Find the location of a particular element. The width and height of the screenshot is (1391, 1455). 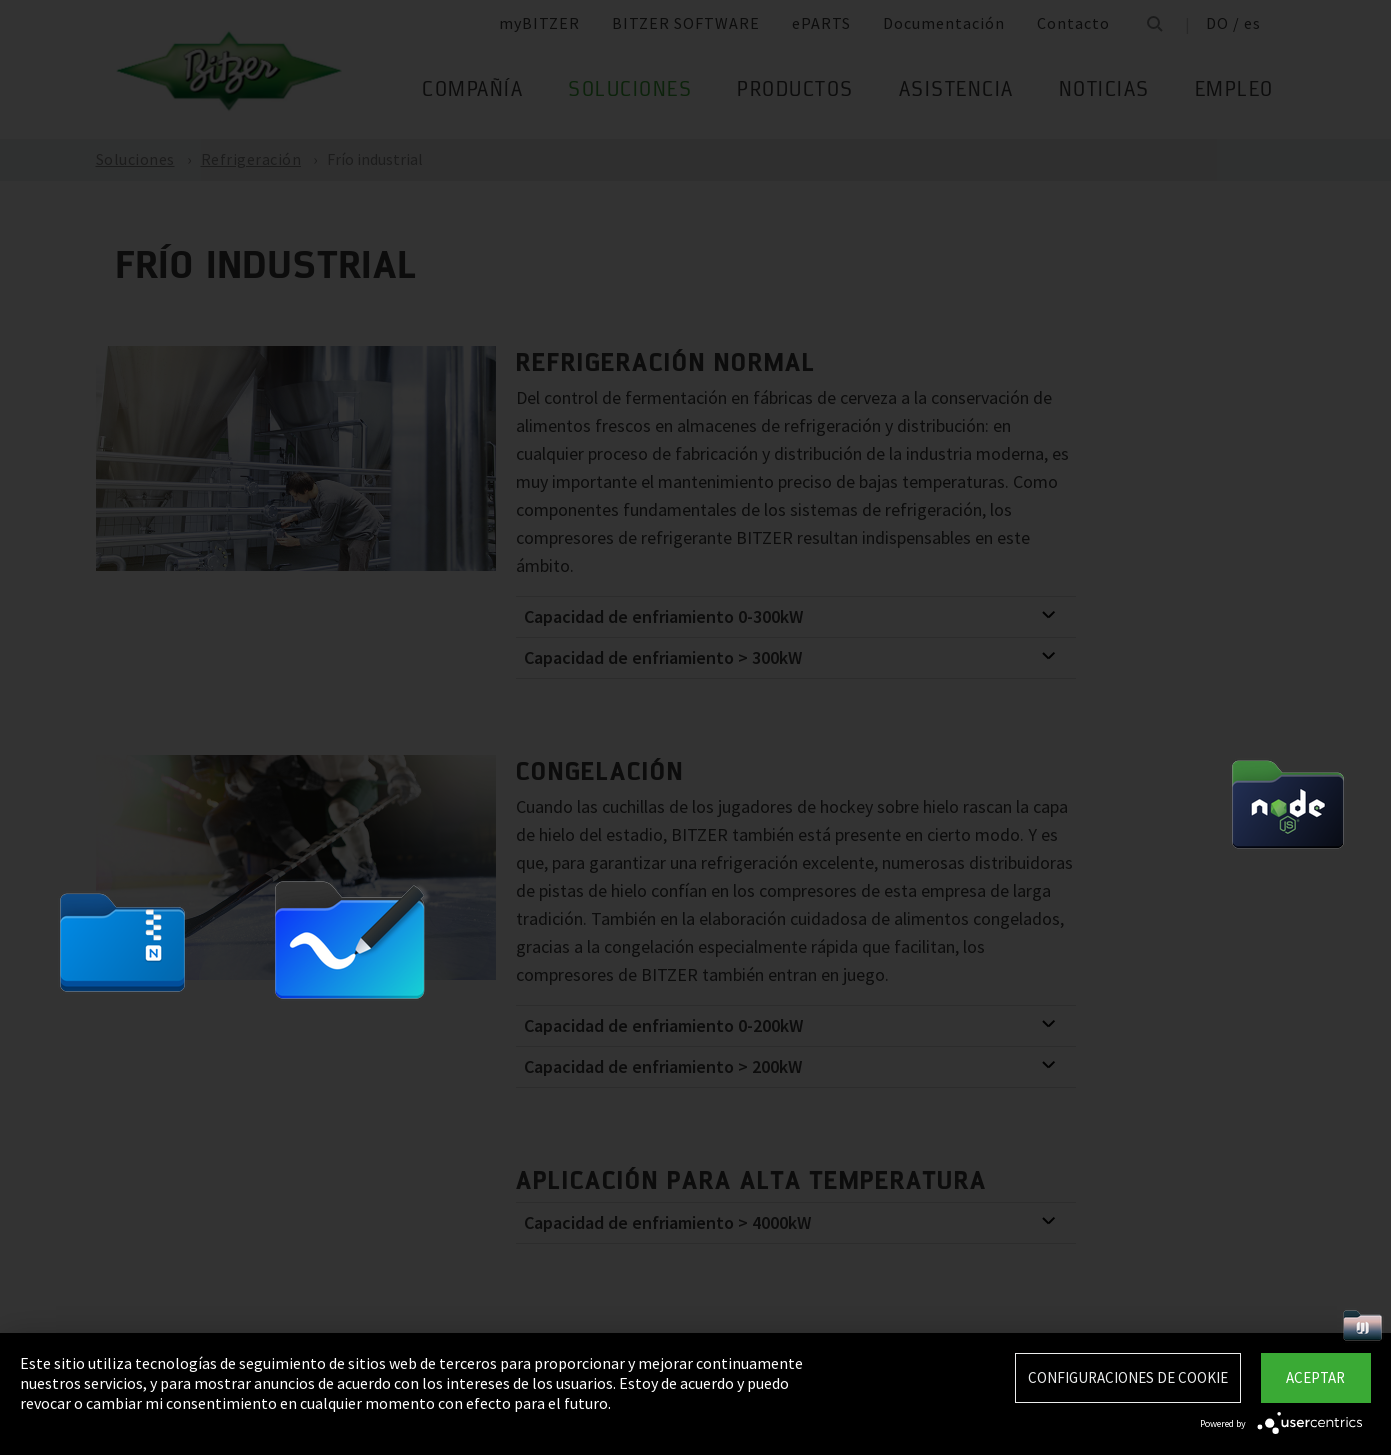

open nanazip compressed archive folder is located at coordinates (122, 946).